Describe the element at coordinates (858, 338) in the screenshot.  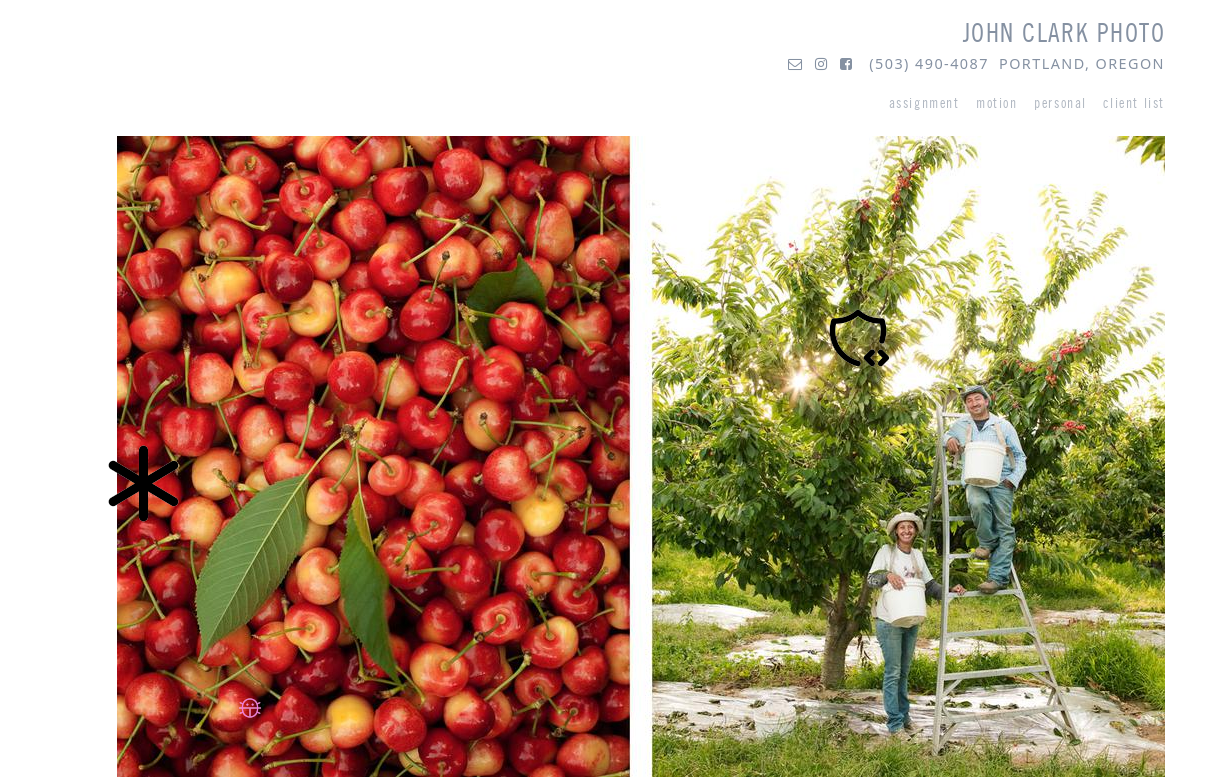
I see `access security code settings` at that location.